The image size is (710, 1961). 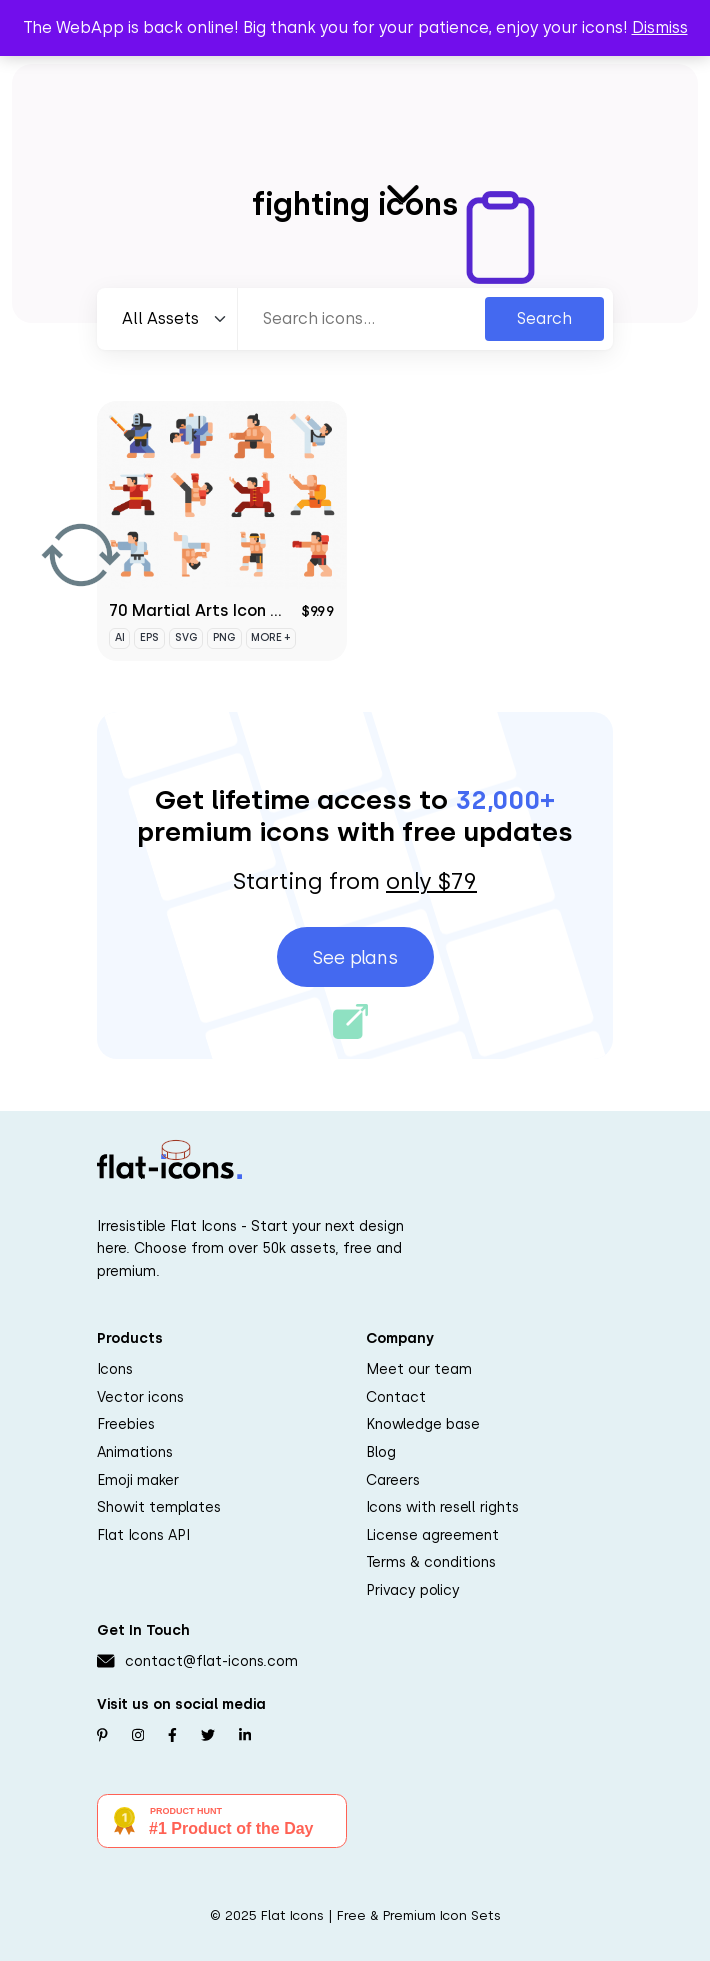 I want to click on view your coin balance or currency, so click(x=176, y=1150).